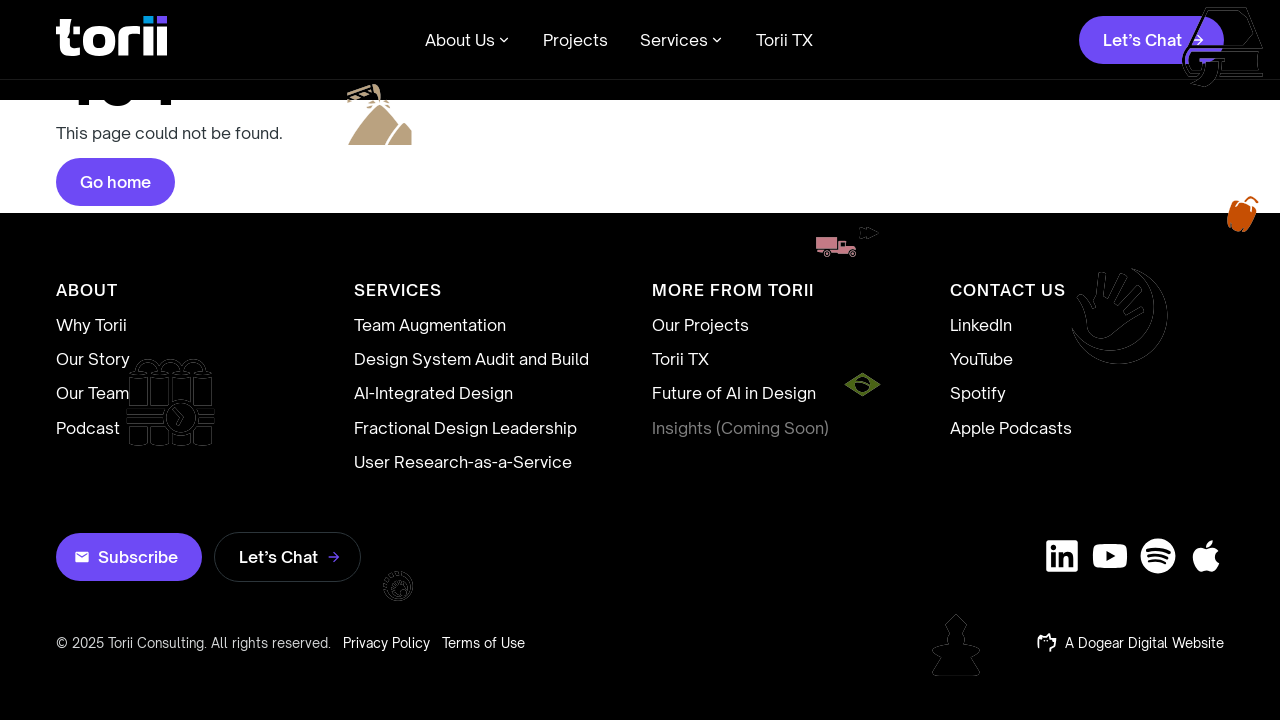 The height and width of the screenshot is (720, 1280). I want to click on indicates freight or cargo delivery, so click(836, 247).